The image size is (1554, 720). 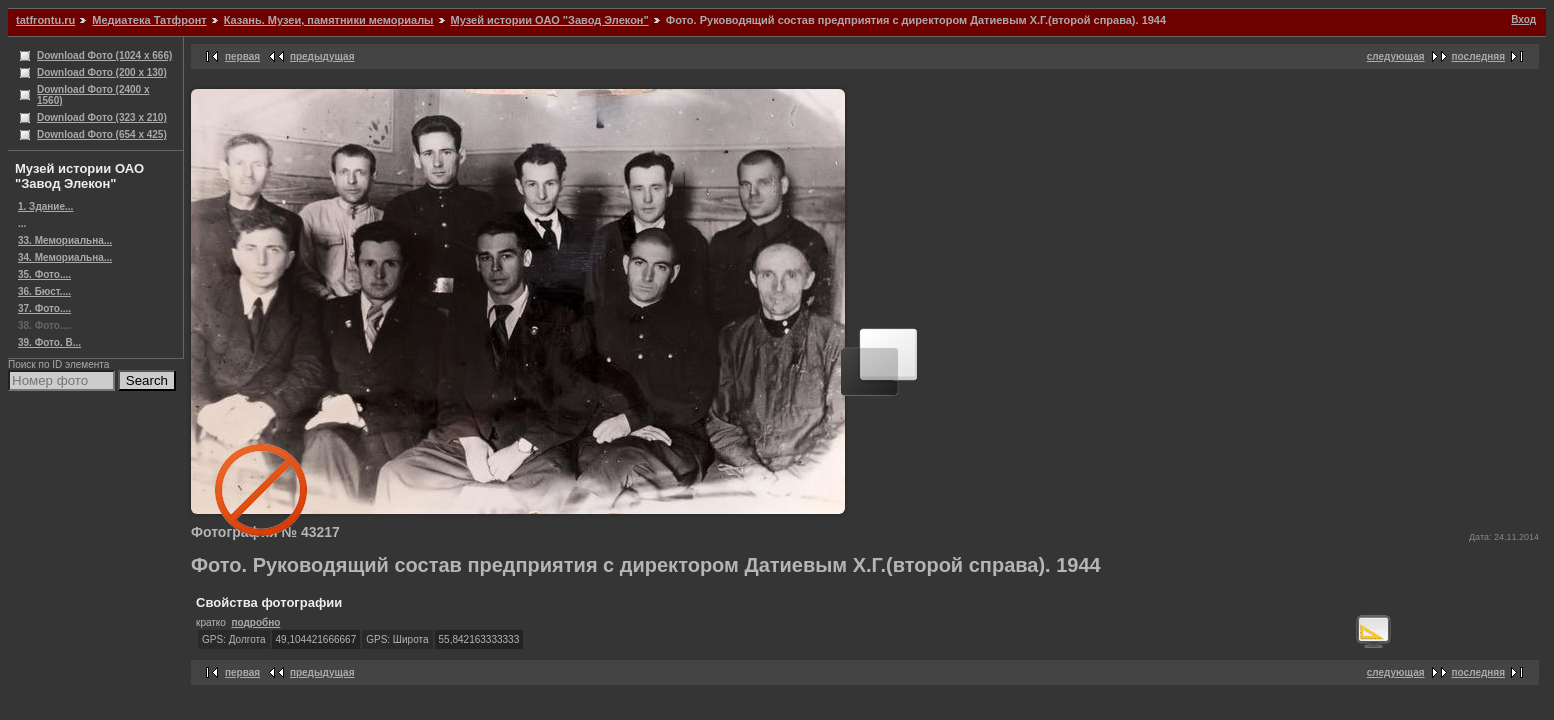 I want to click on indicates denied or blocked access, so click(x=261, y=490).